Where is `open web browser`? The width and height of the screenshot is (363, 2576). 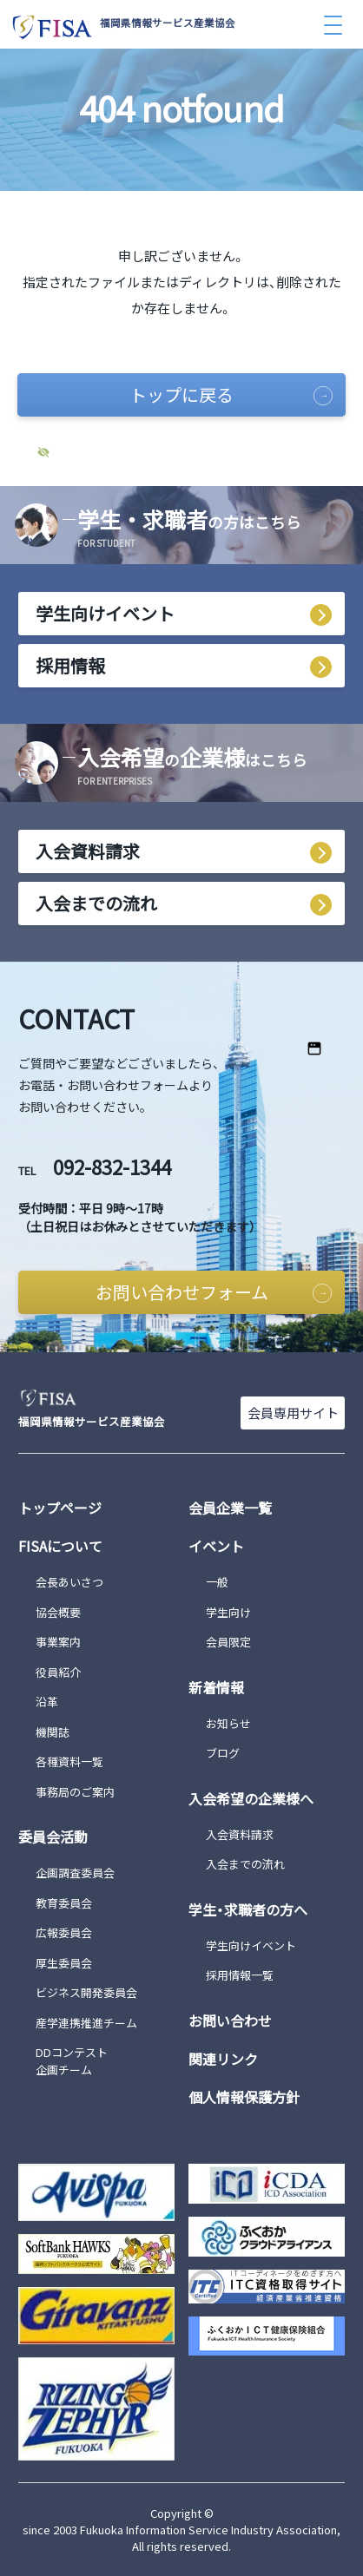
open web browser is located at coordinates (314, 1048).